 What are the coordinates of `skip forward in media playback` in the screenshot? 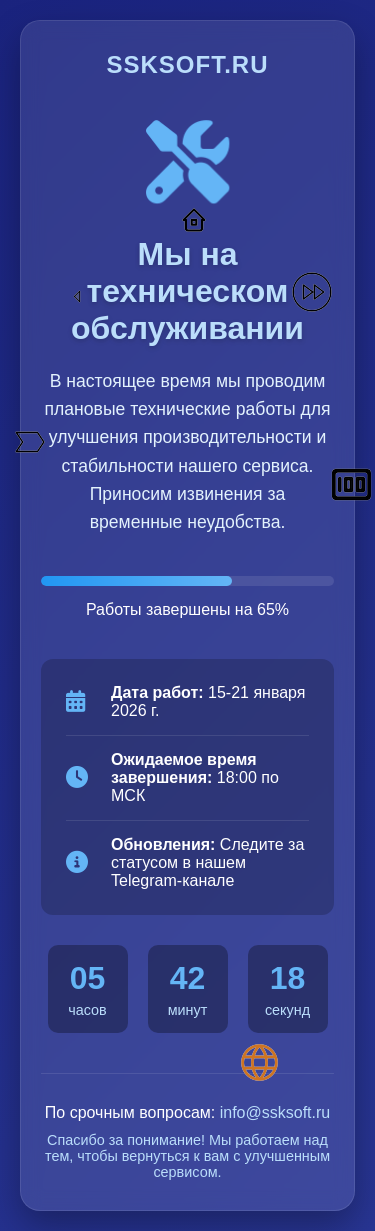 It's located at (312, 292).